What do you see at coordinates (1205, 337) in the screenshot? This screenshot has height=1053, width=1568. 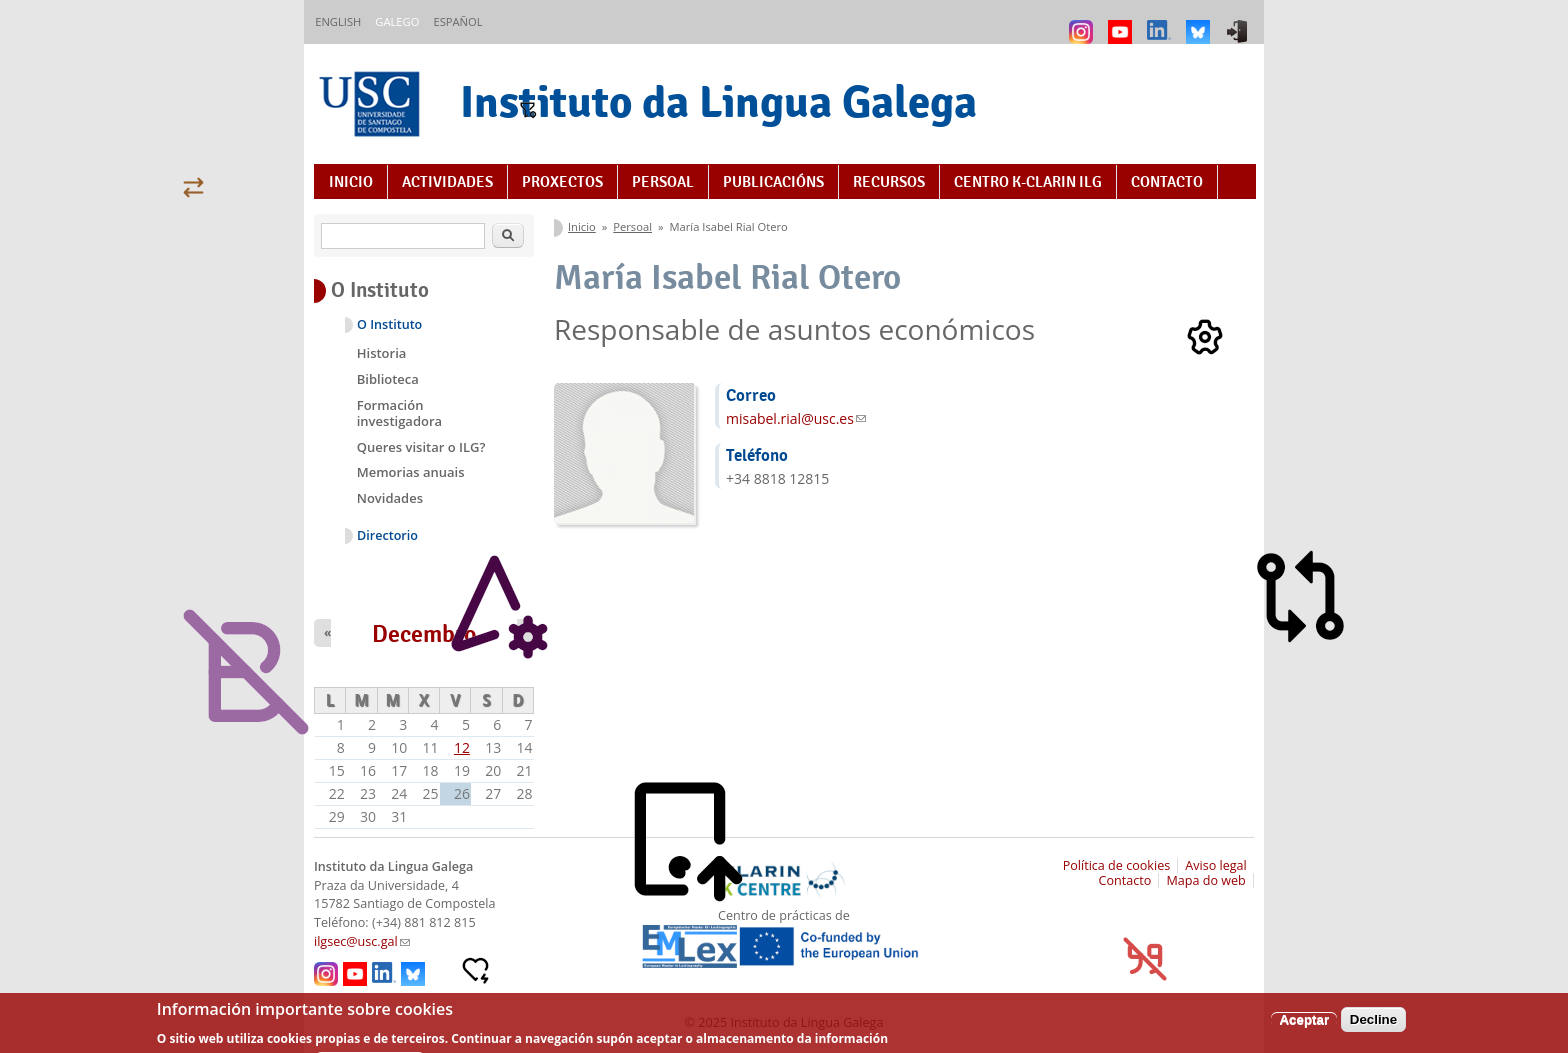 I see `access app settings` at bounding box center [1205, 337].